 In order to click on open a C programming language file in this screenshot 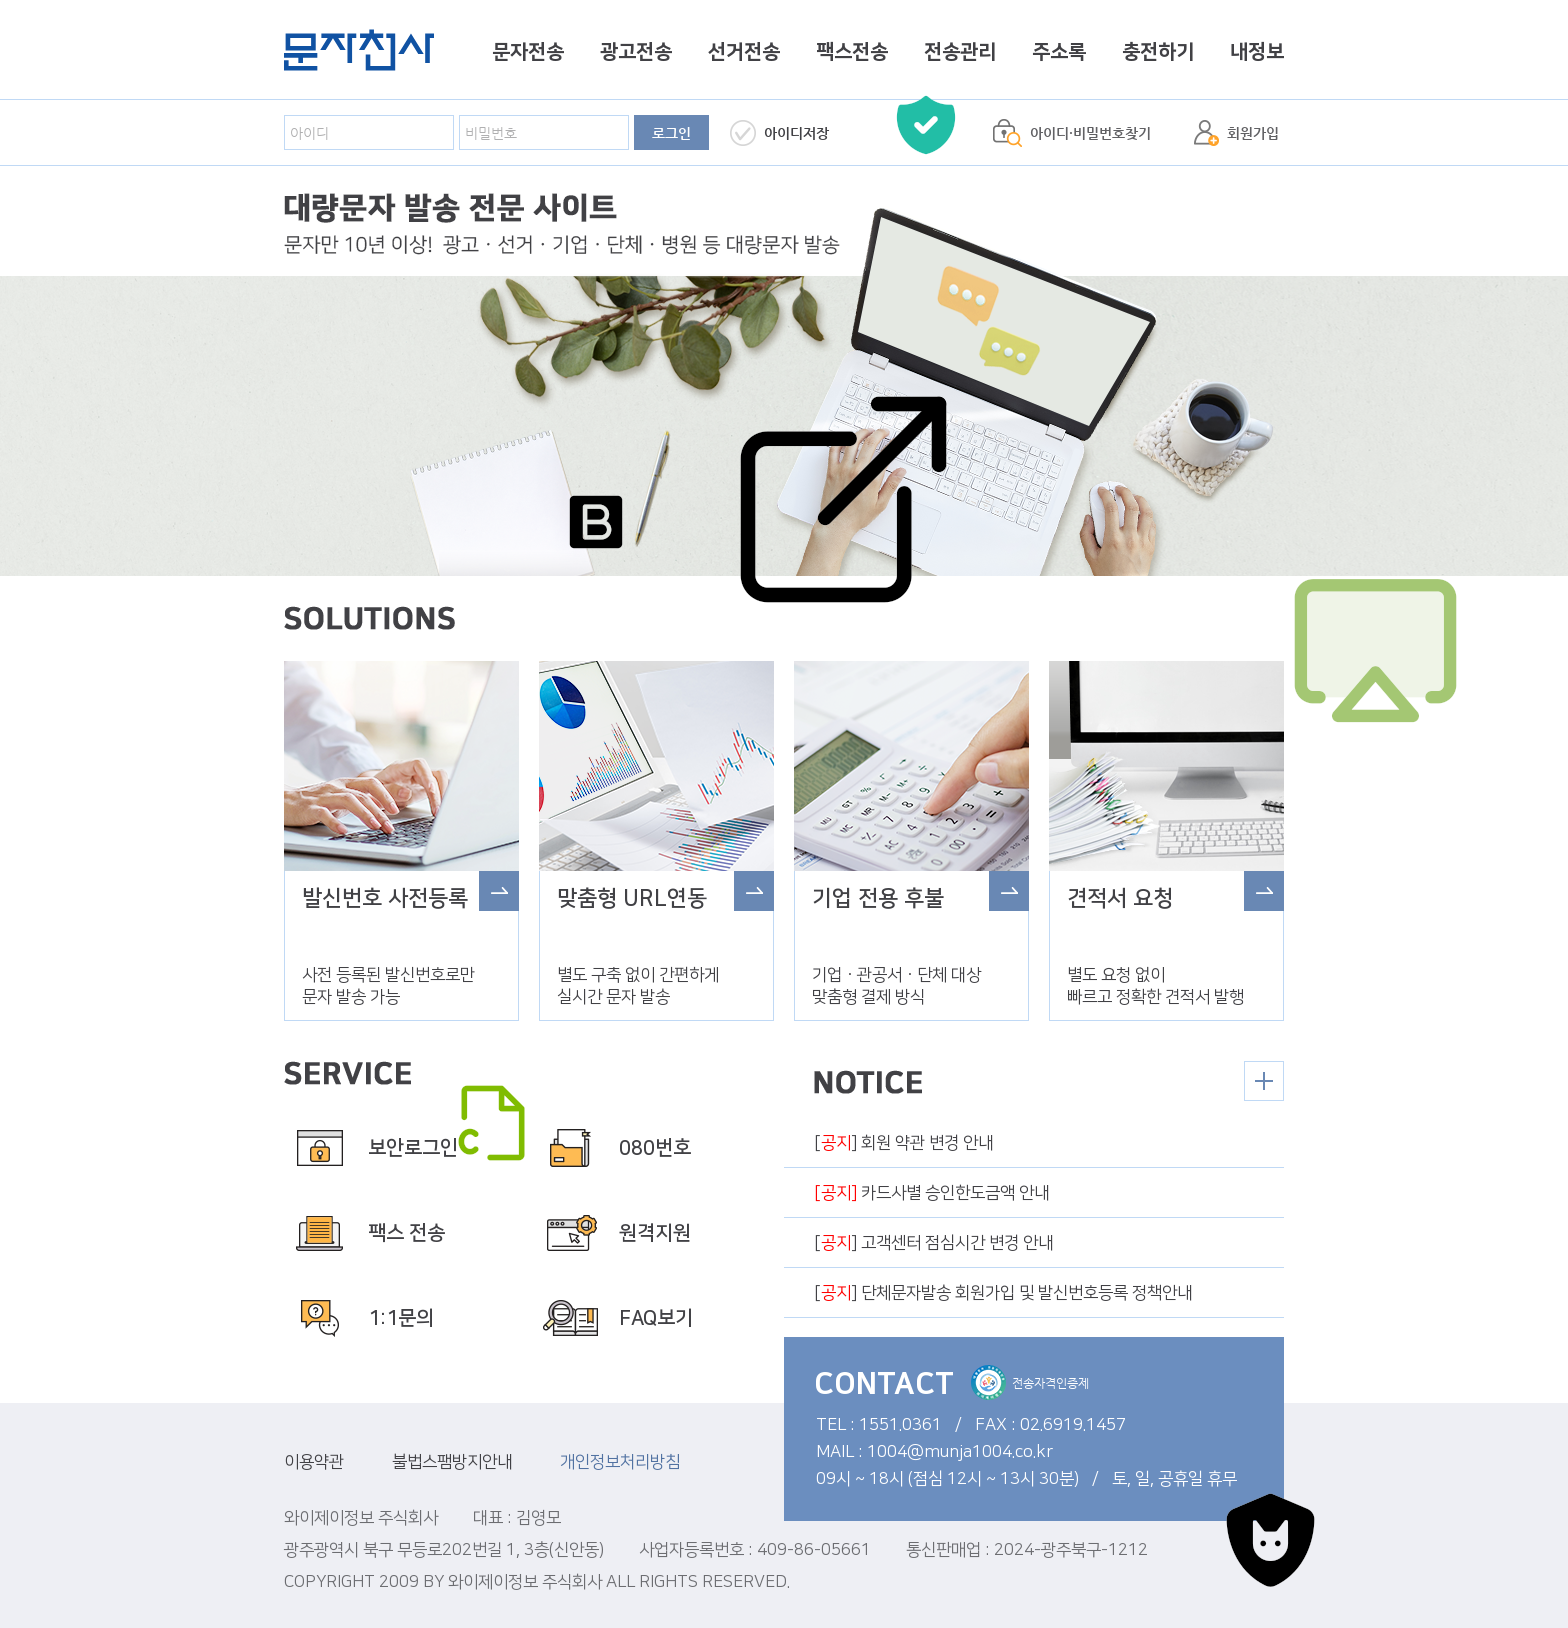, I will do `click(493, 1123)`.